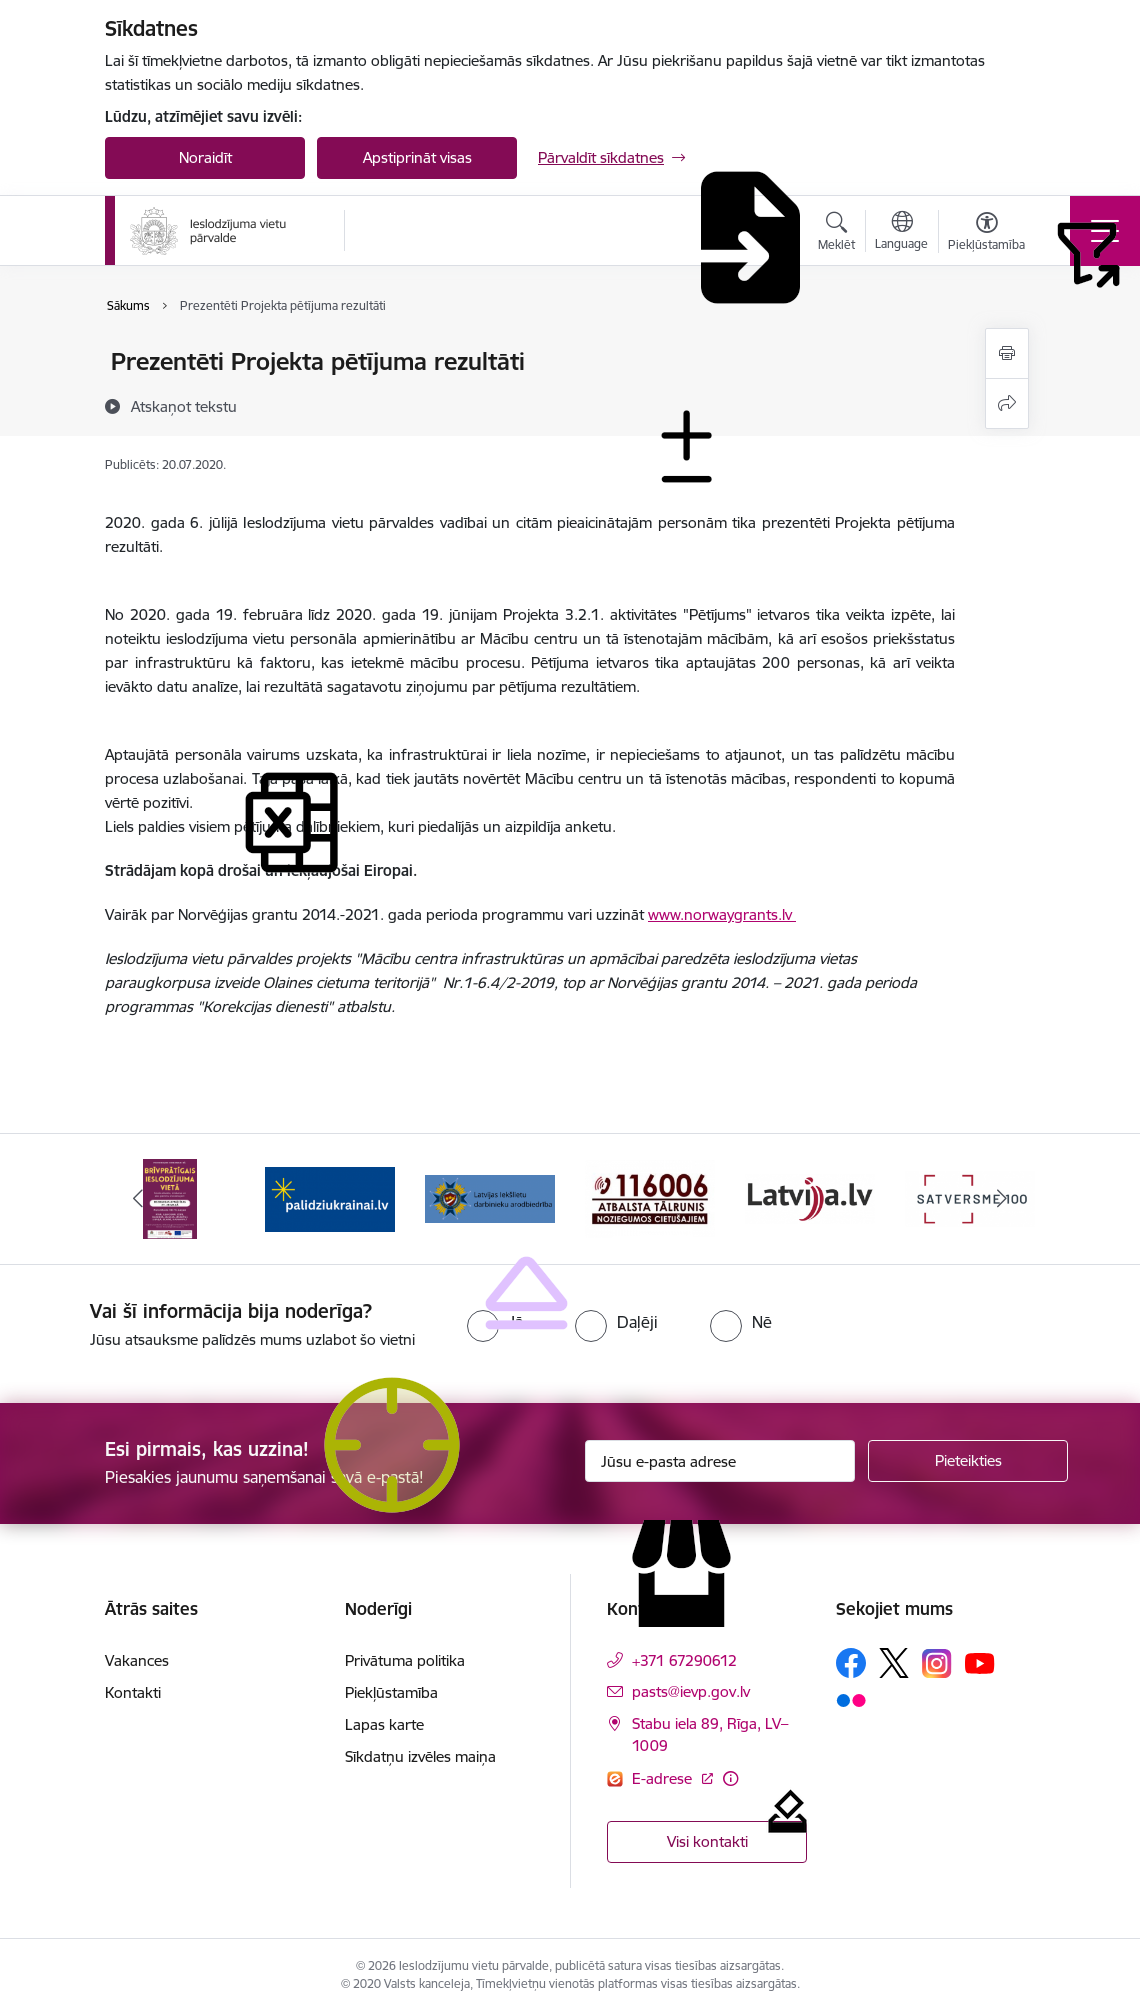 The image size is (1140, 2014). Describe the element at coordinates (1087, 252) in the screenshot. I see `share current filter settings` at that location.